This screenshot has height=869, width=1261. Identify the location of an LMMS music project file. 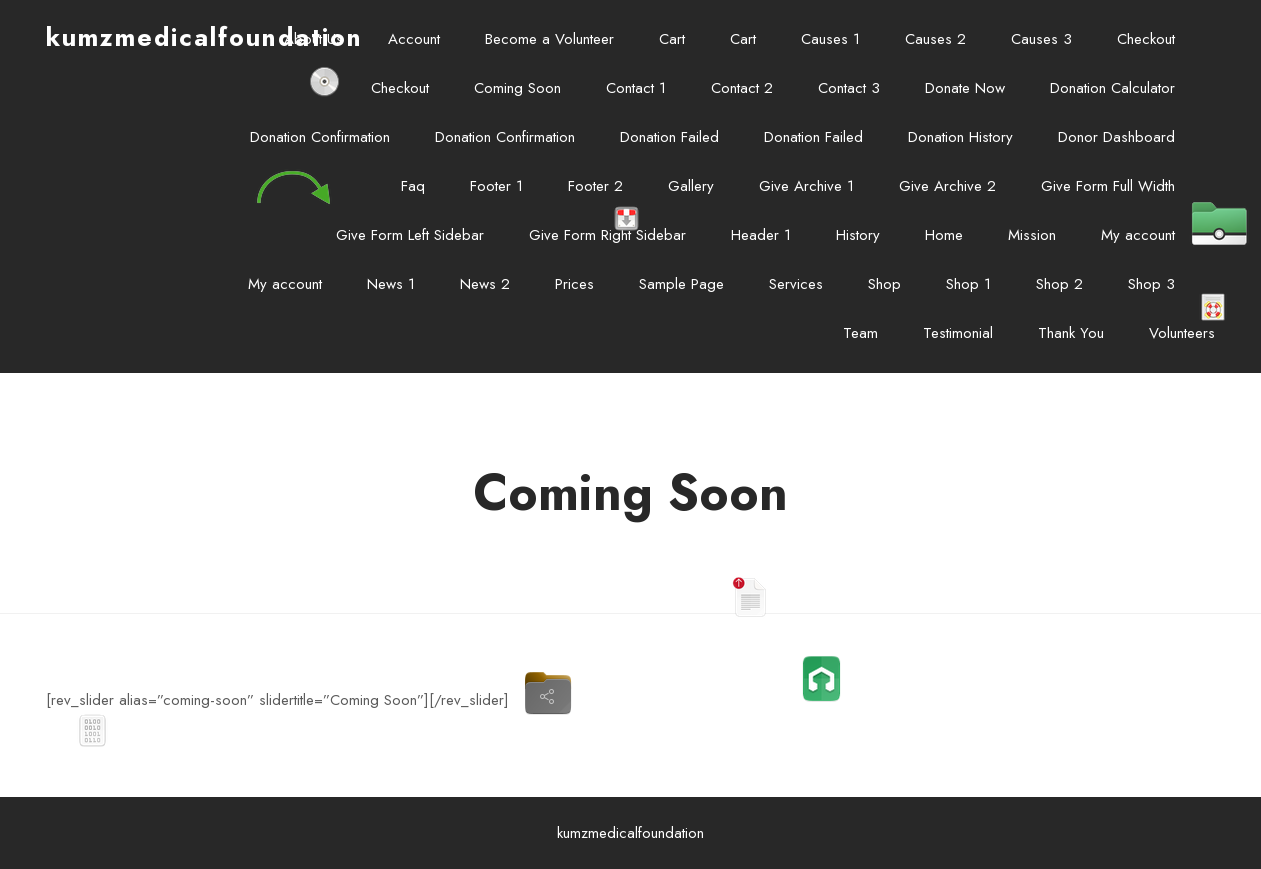
(821, 678).